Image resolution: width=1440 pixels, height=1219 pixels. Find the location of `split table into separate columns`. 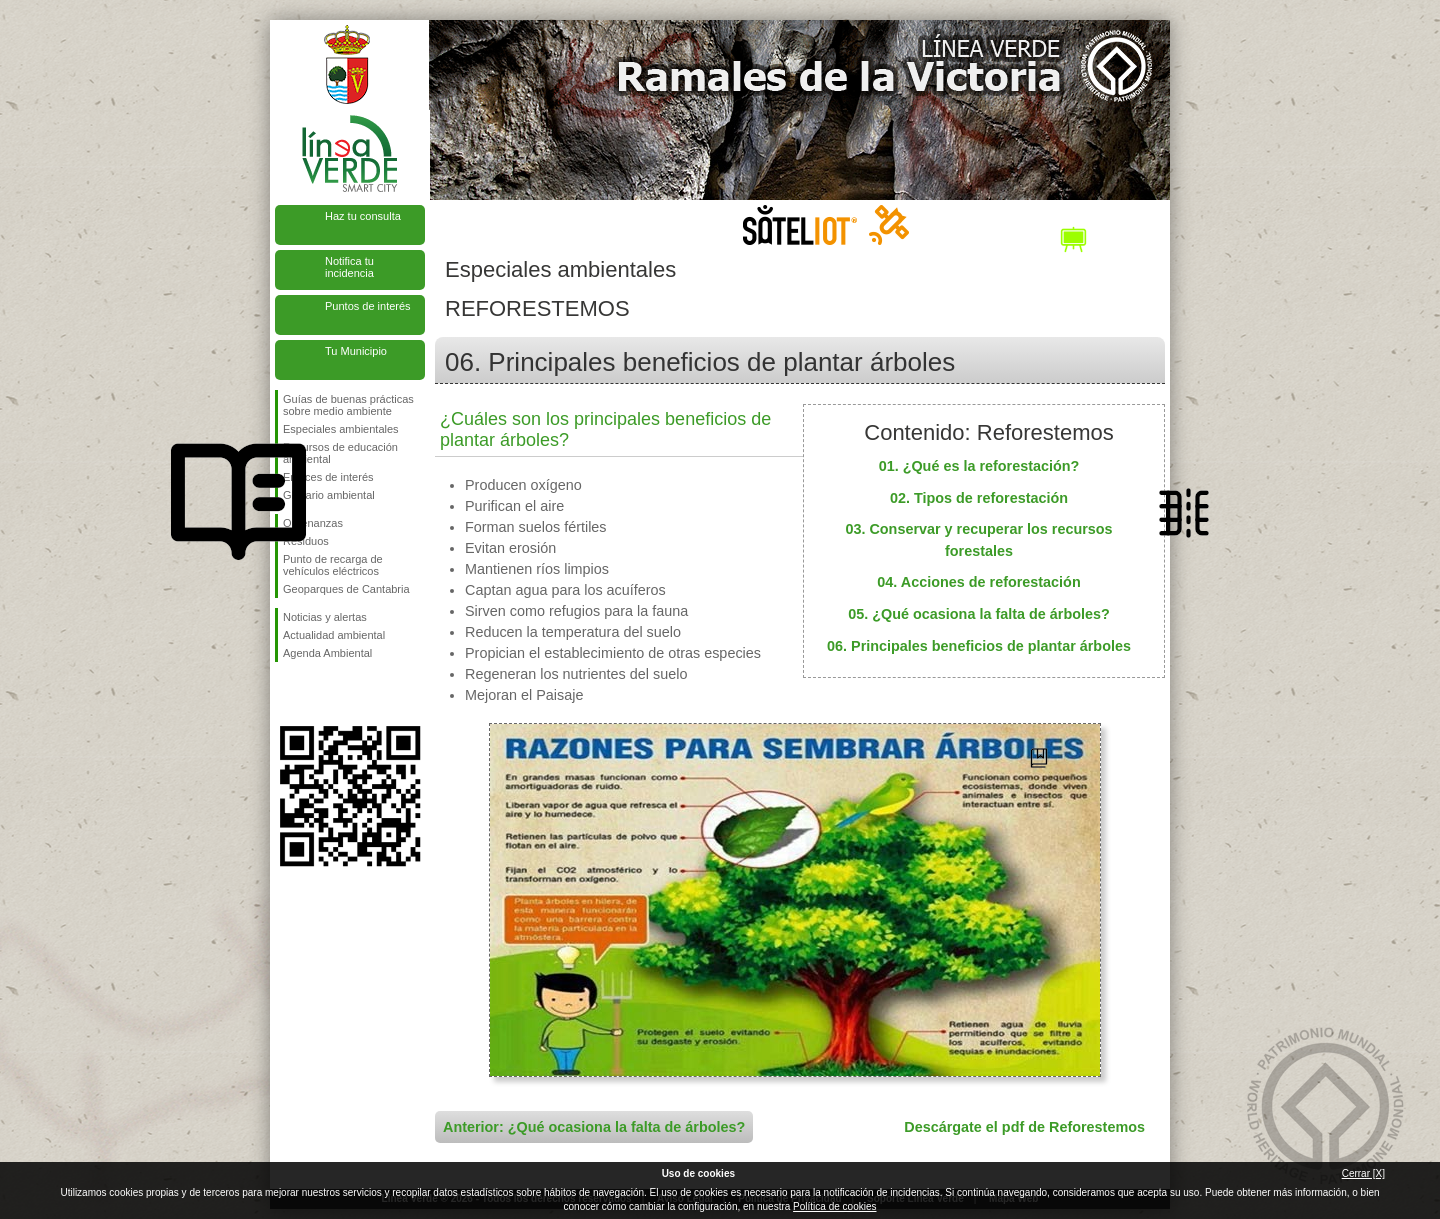

split table into separate columns is located at coordinates (1184, 513).